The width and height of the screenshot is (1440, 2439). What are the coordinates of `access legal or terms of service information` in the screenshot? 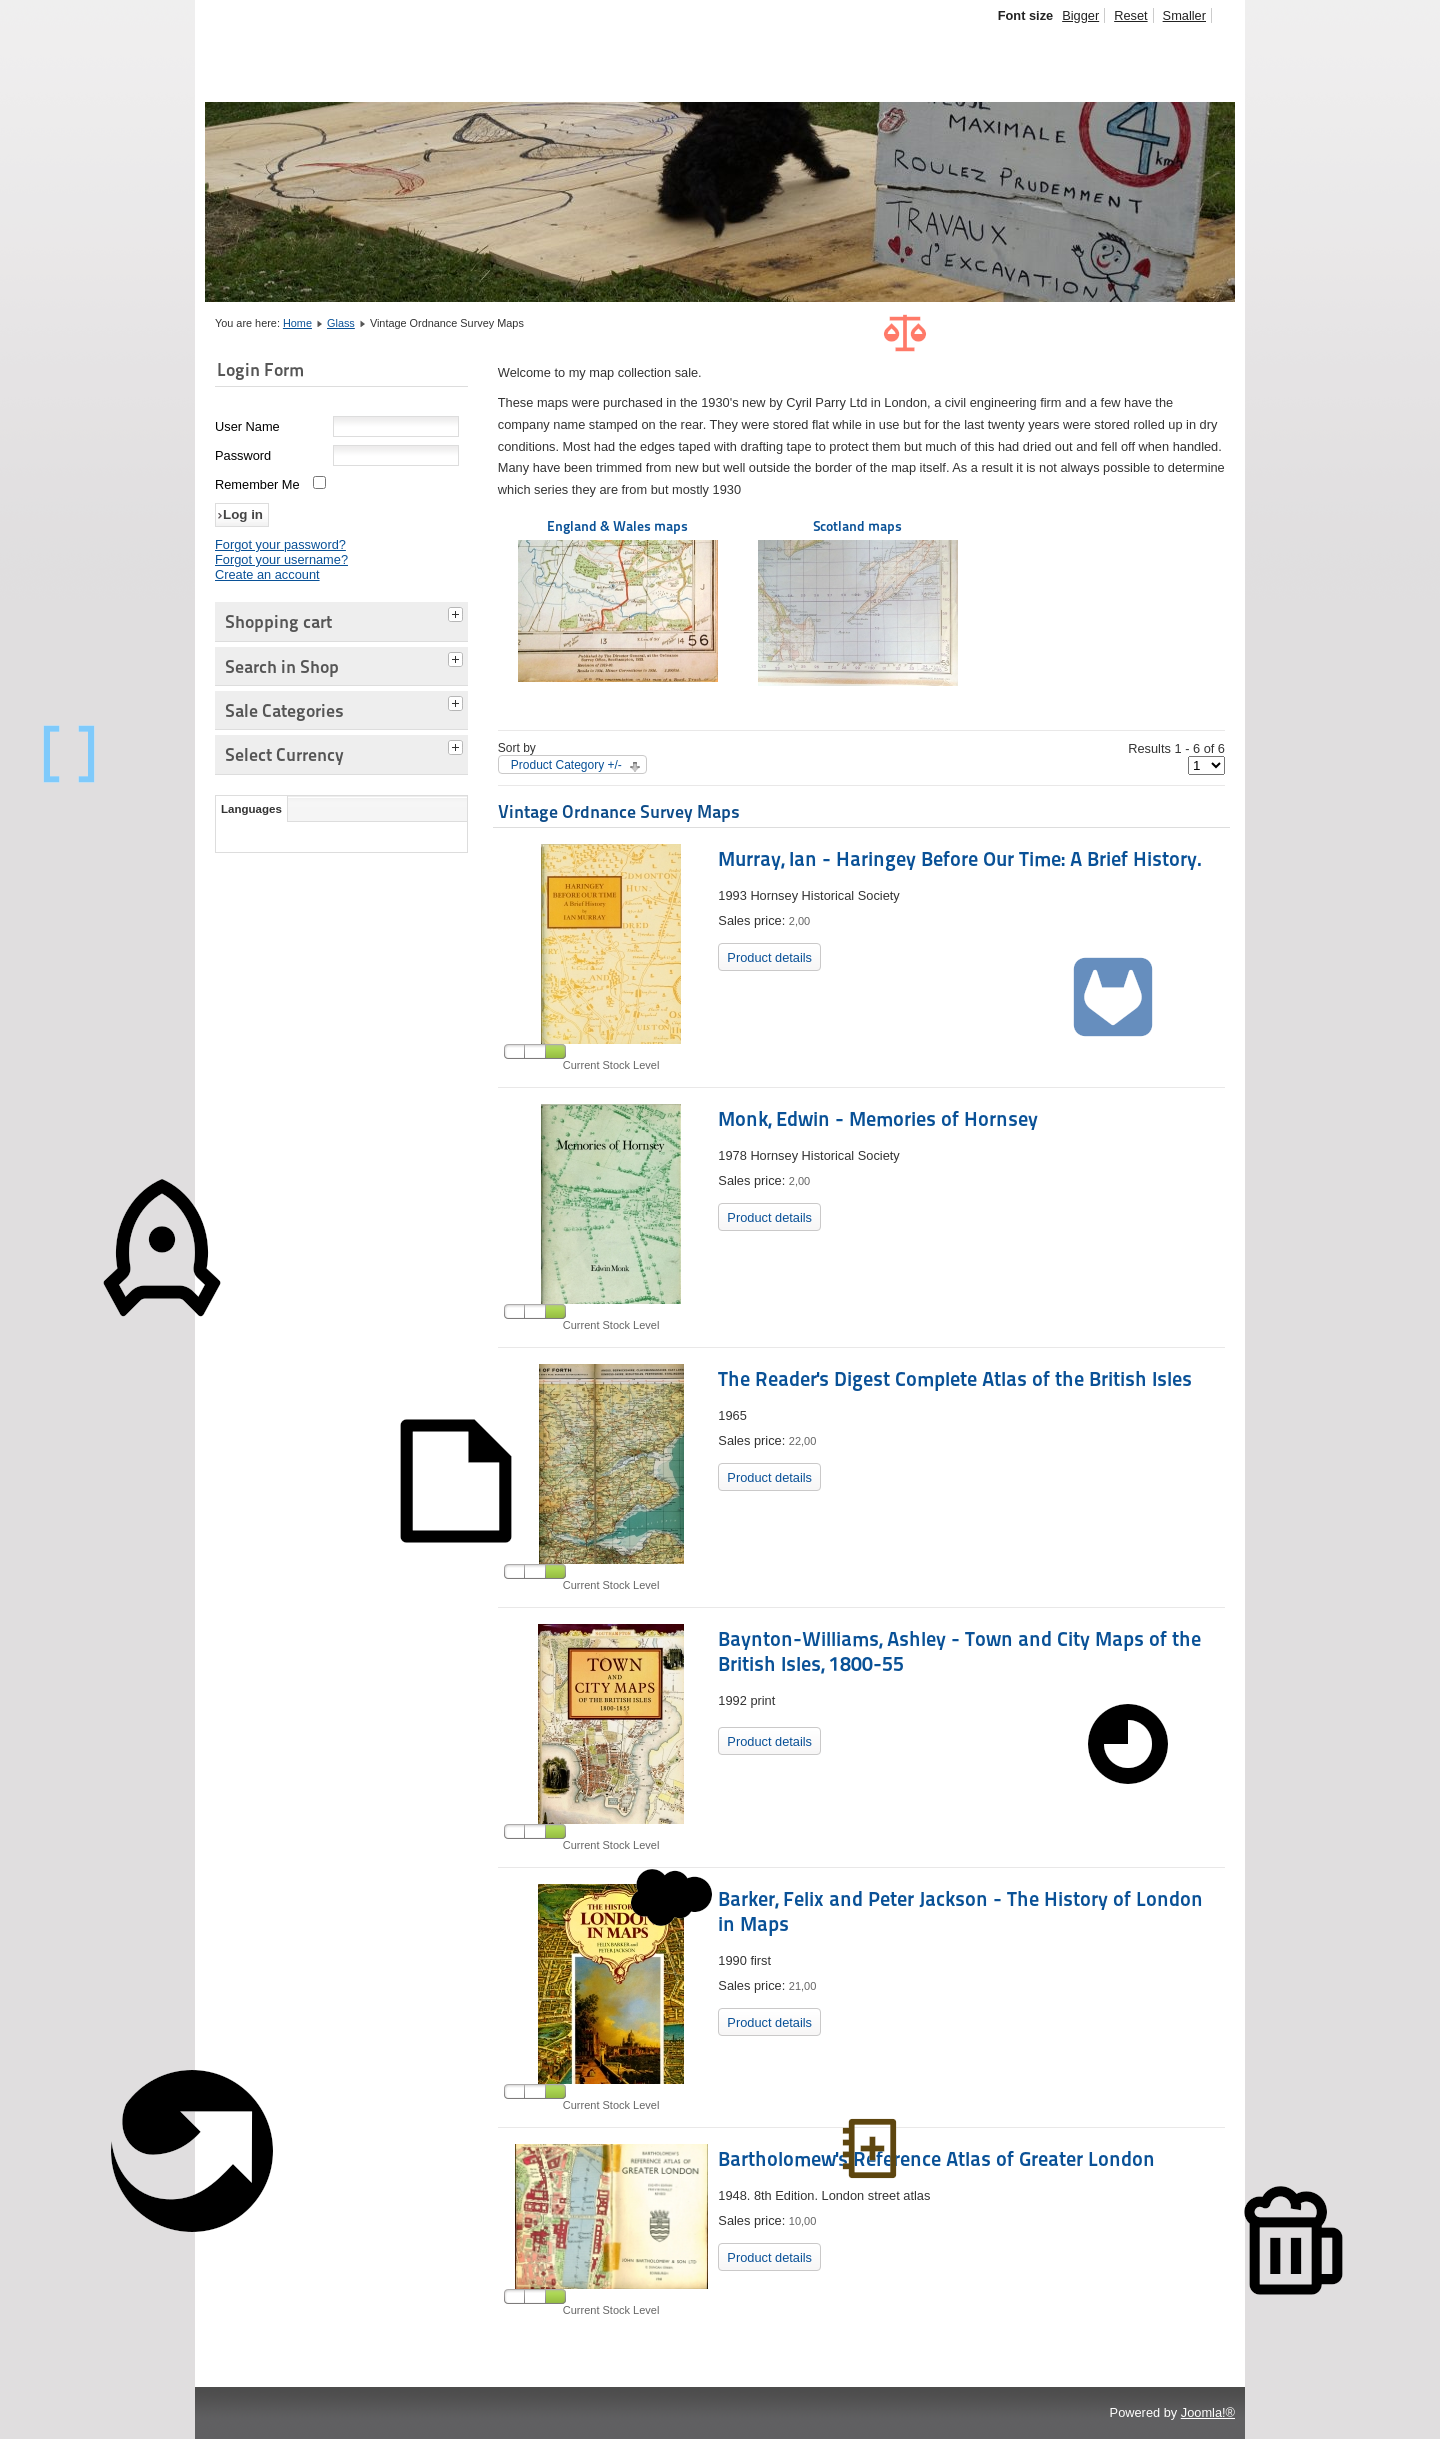 It's located at (905, 334).